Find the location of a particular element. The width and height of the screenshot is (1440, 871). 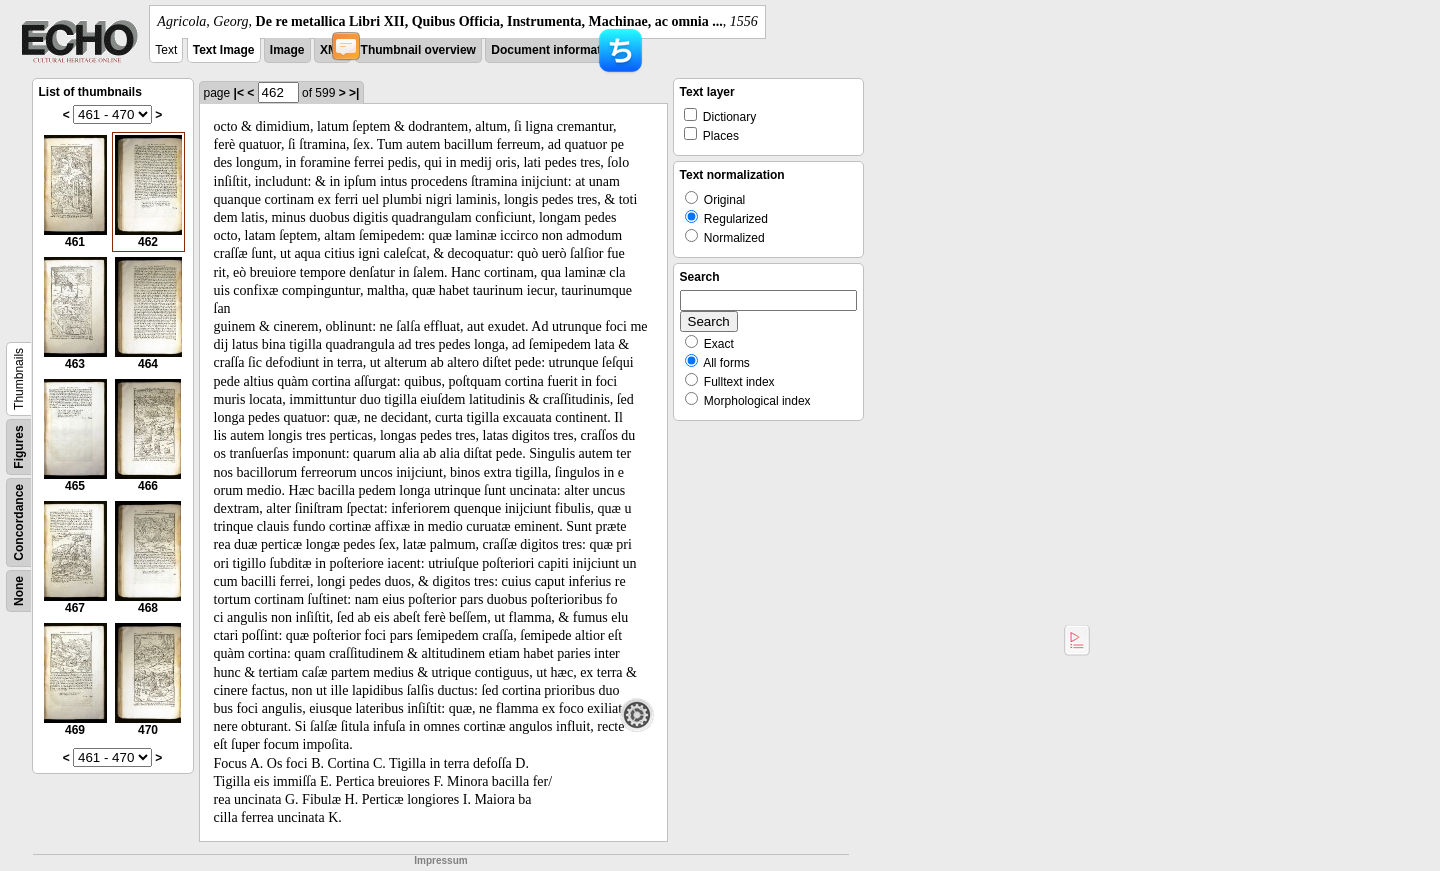

open a playlist file is located at coordinates (1077, 640).